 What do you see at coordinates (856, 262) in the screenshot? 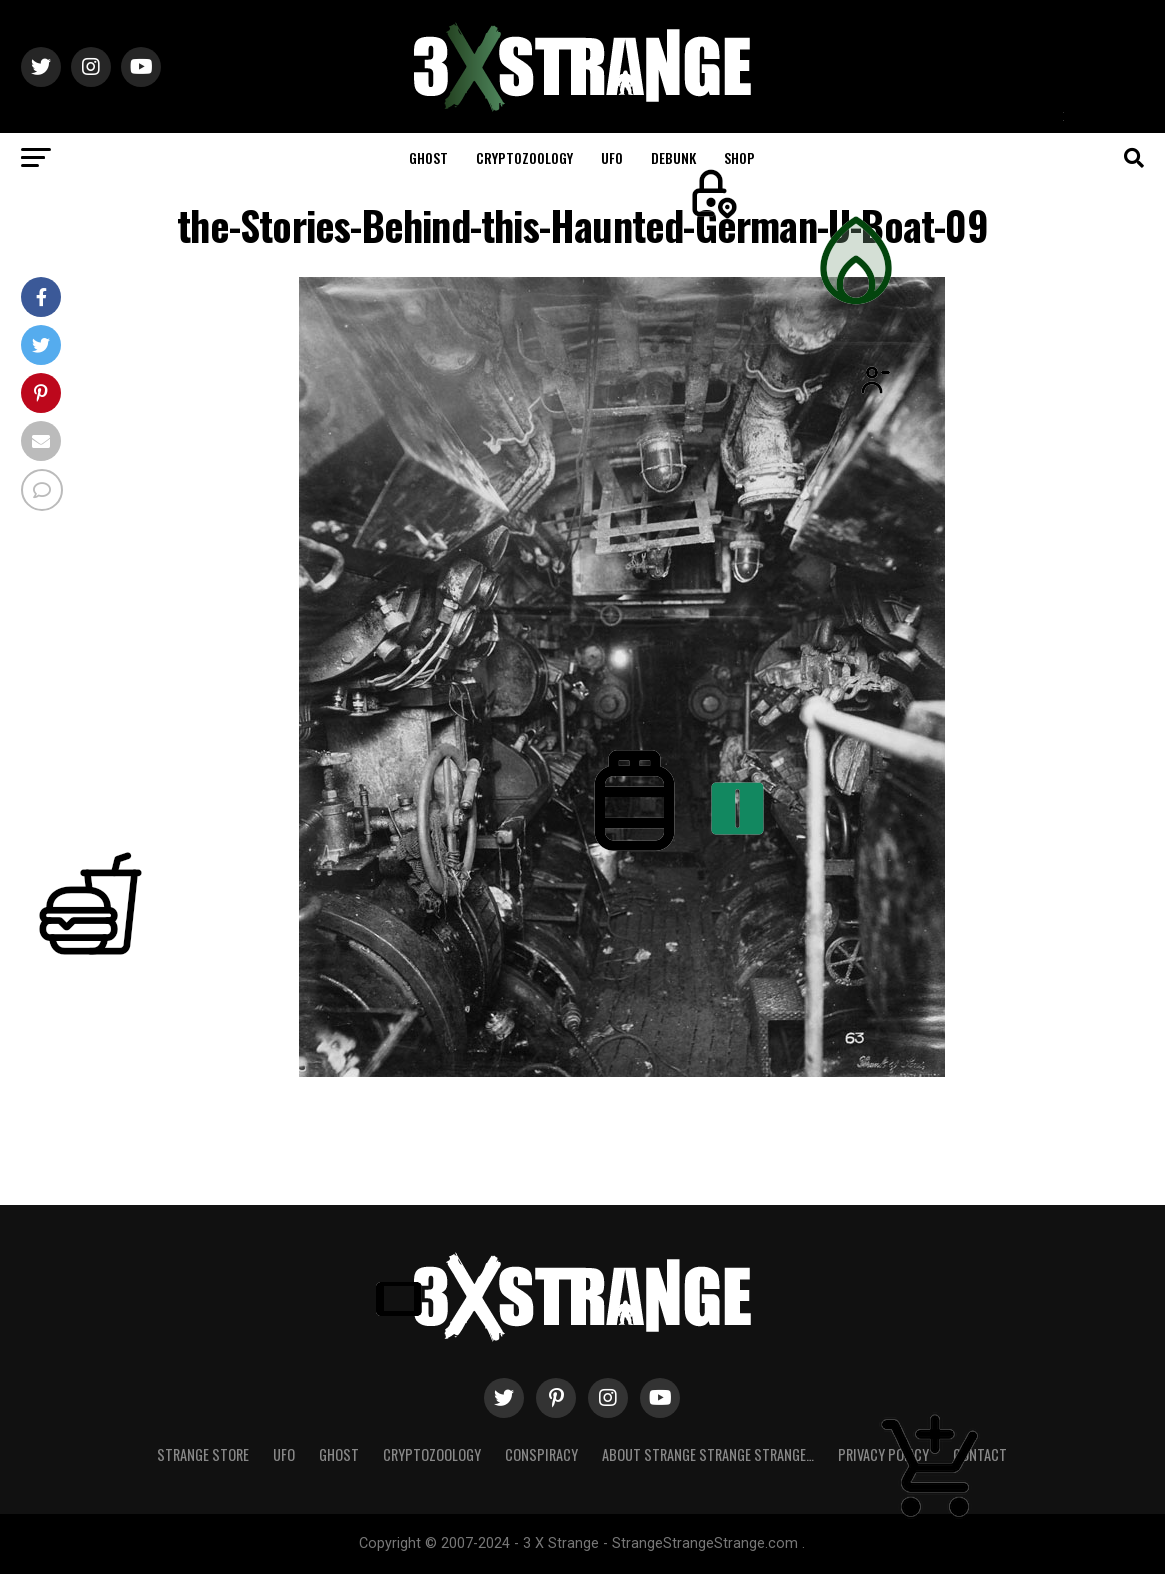
I see `indicates trending or popular content` at bounding box center [856, 262].